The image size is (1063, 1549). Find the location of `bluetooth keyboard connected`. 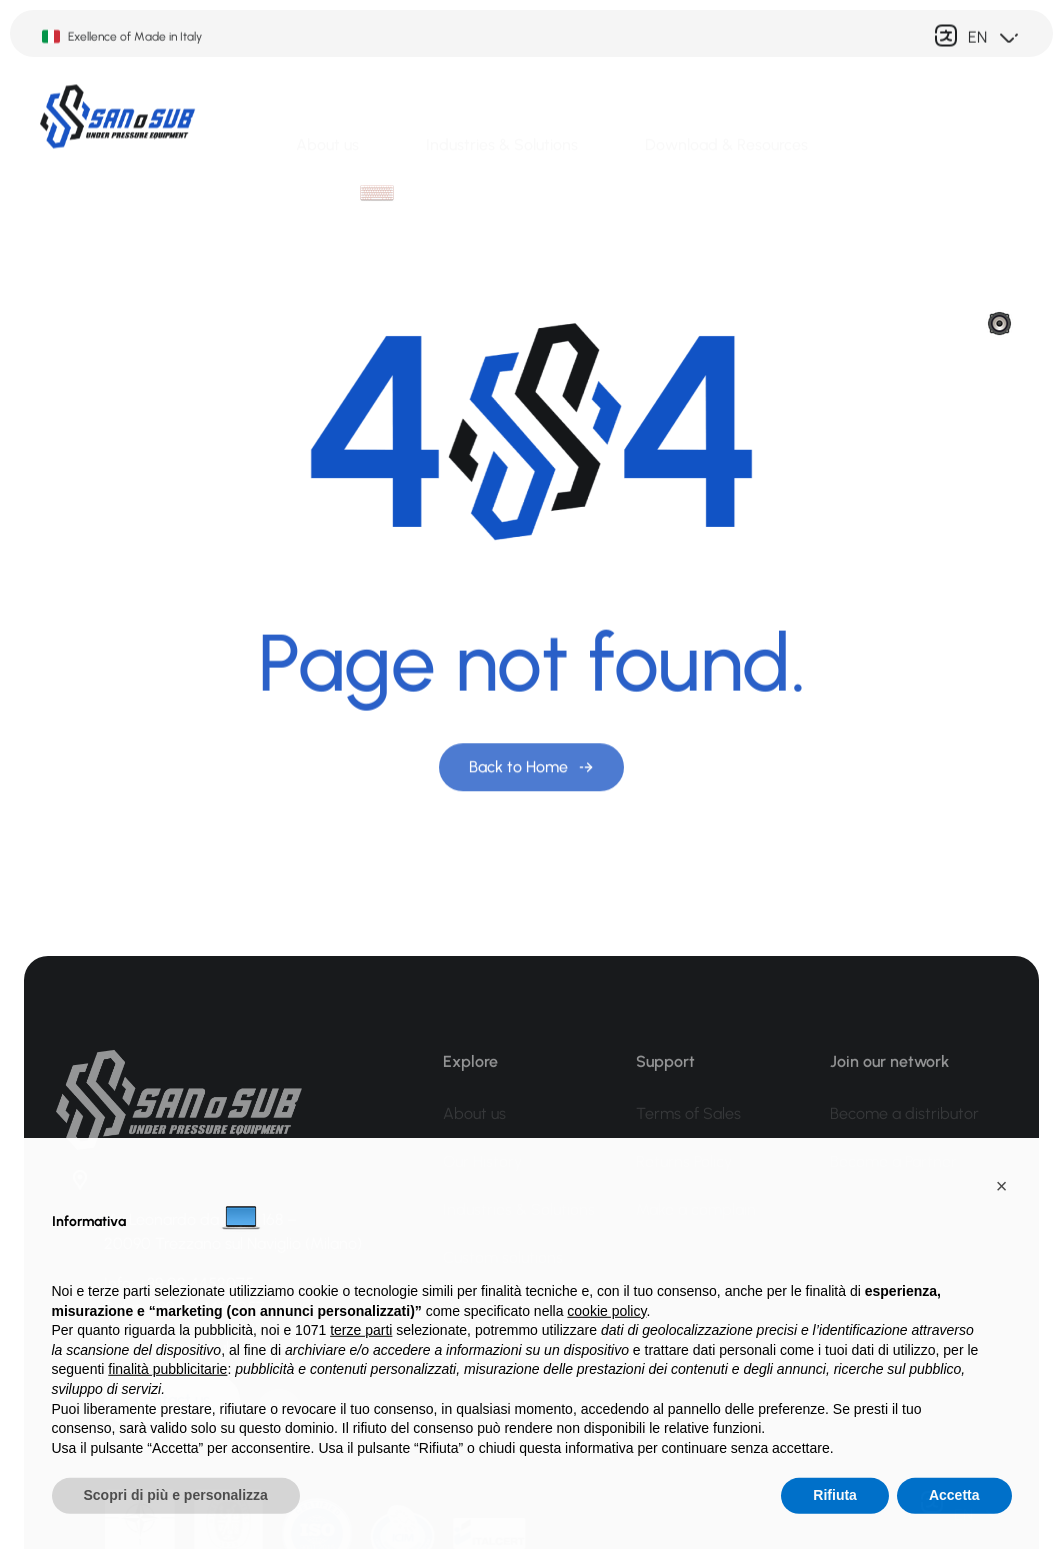

bluetooth keyboard connected is located at coordinates (377, 193).